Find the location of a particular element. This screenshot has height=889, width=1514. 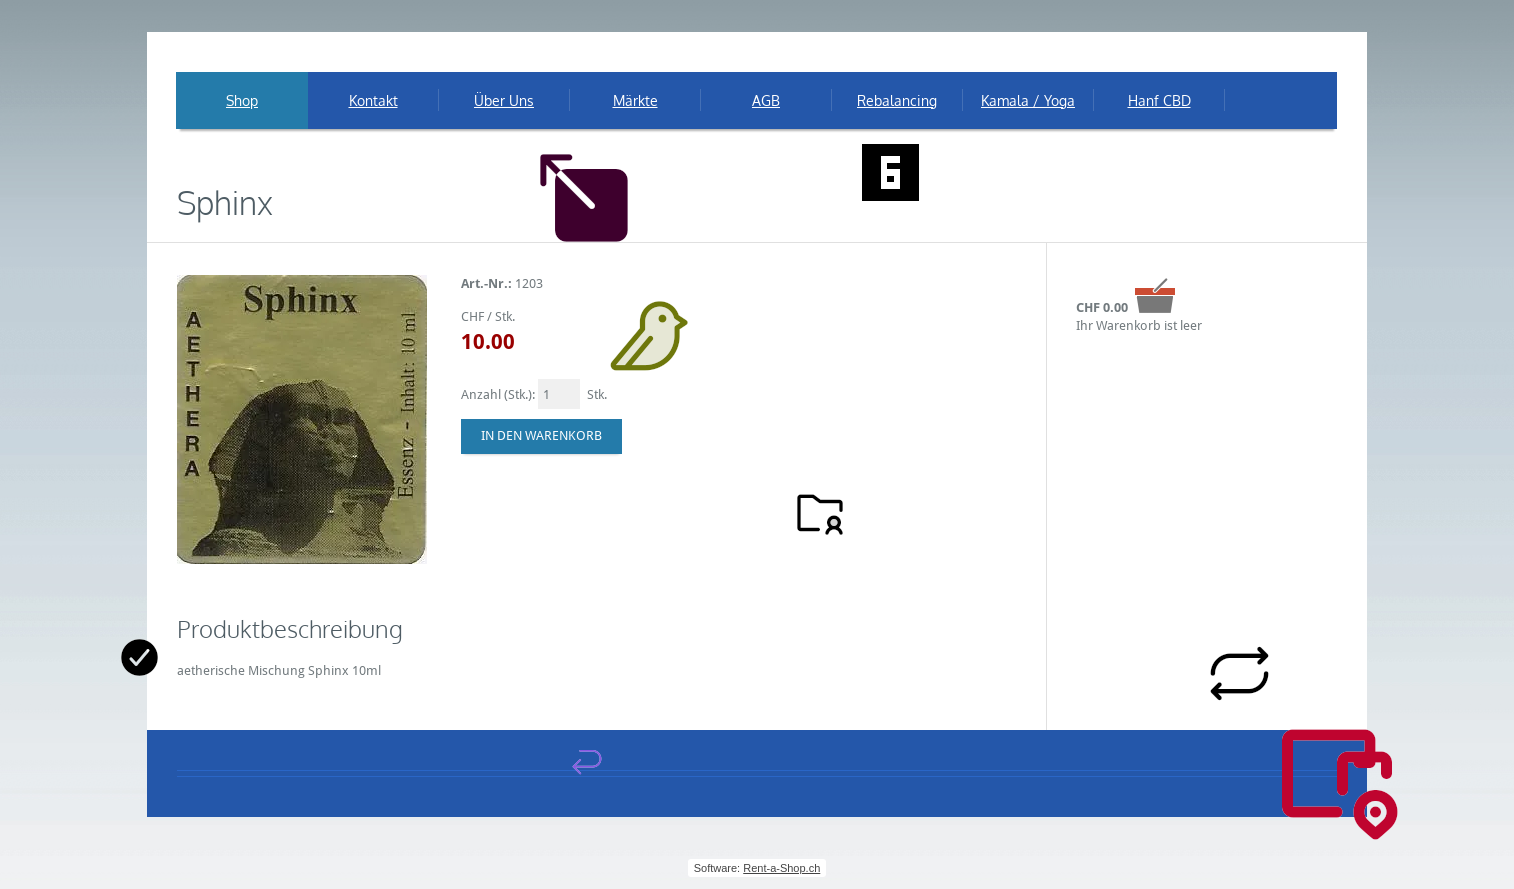

access twitter or social media sharing is located at coordinates (650, 338).